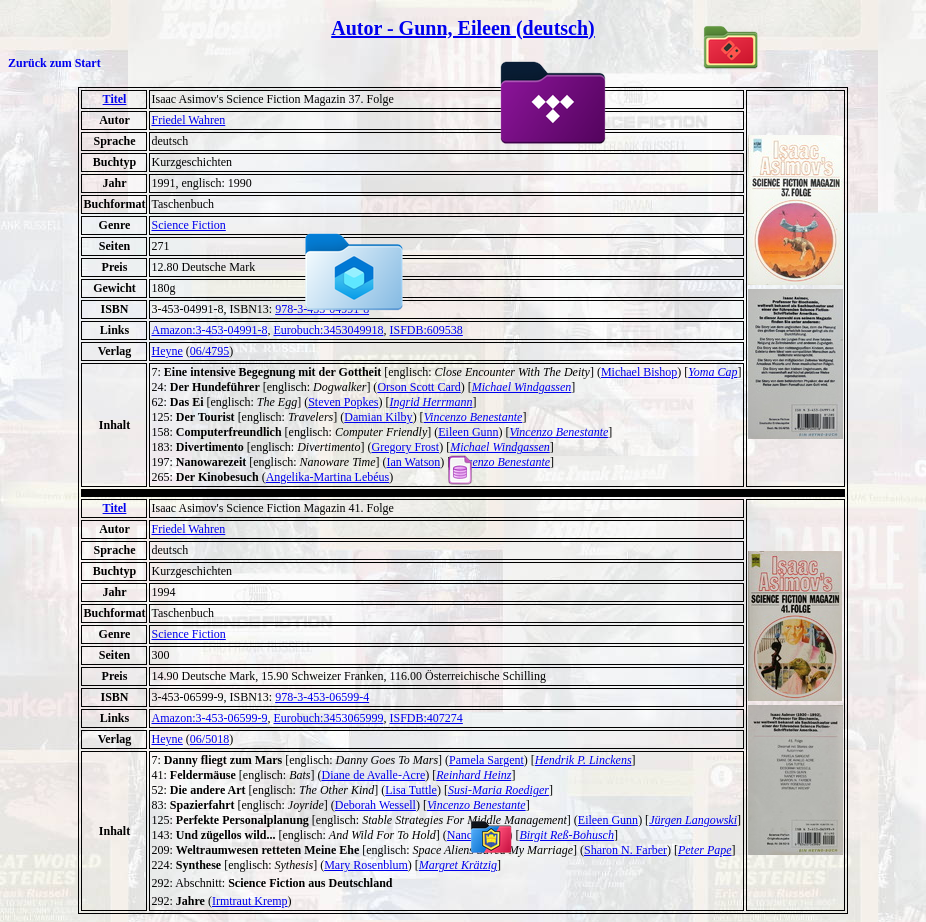 This screenshot has width=926, height=922. What do you see at coordinates (552, 105) in the screenshot?
I see `open folder containing tidal music files` at bounding box center [552, 105].